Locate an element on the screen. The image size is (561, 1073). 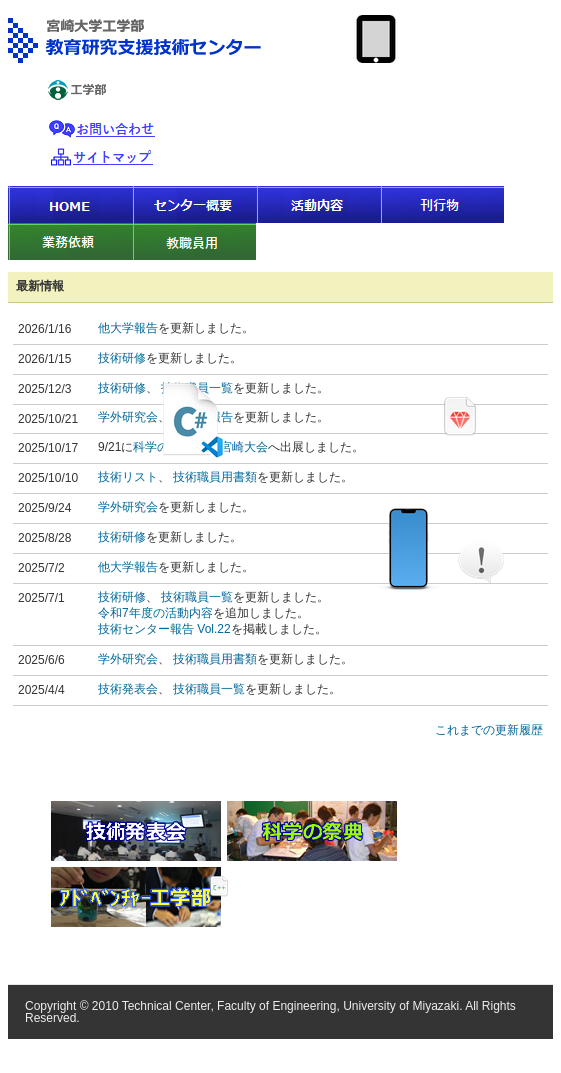
a ruby programming language file is located at coordinates (460, 416).